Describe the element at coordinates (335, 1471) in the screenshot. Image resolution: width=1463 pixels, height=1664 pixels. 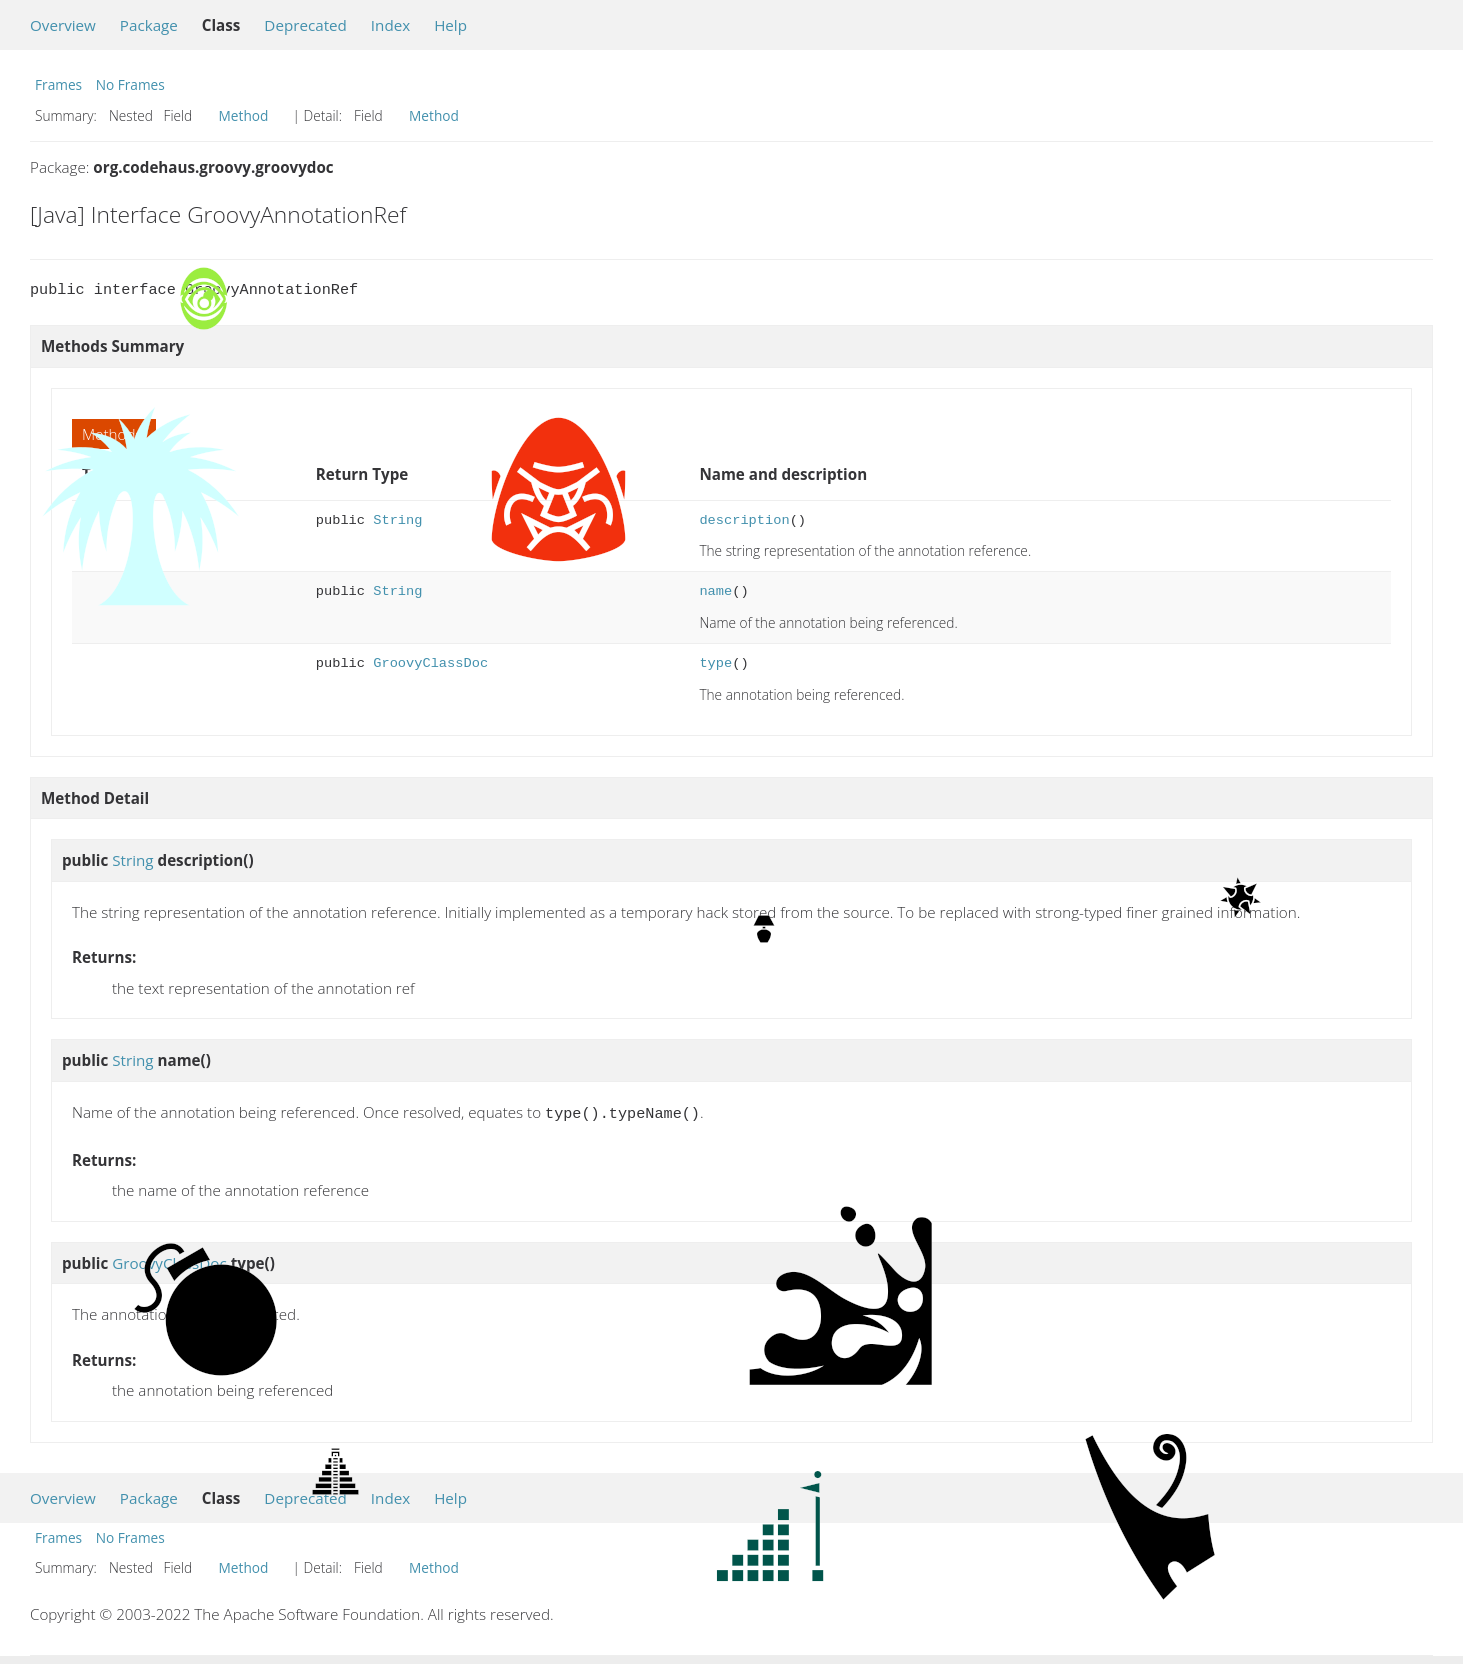
I see `explore ancient civilizations or history content` at that location.